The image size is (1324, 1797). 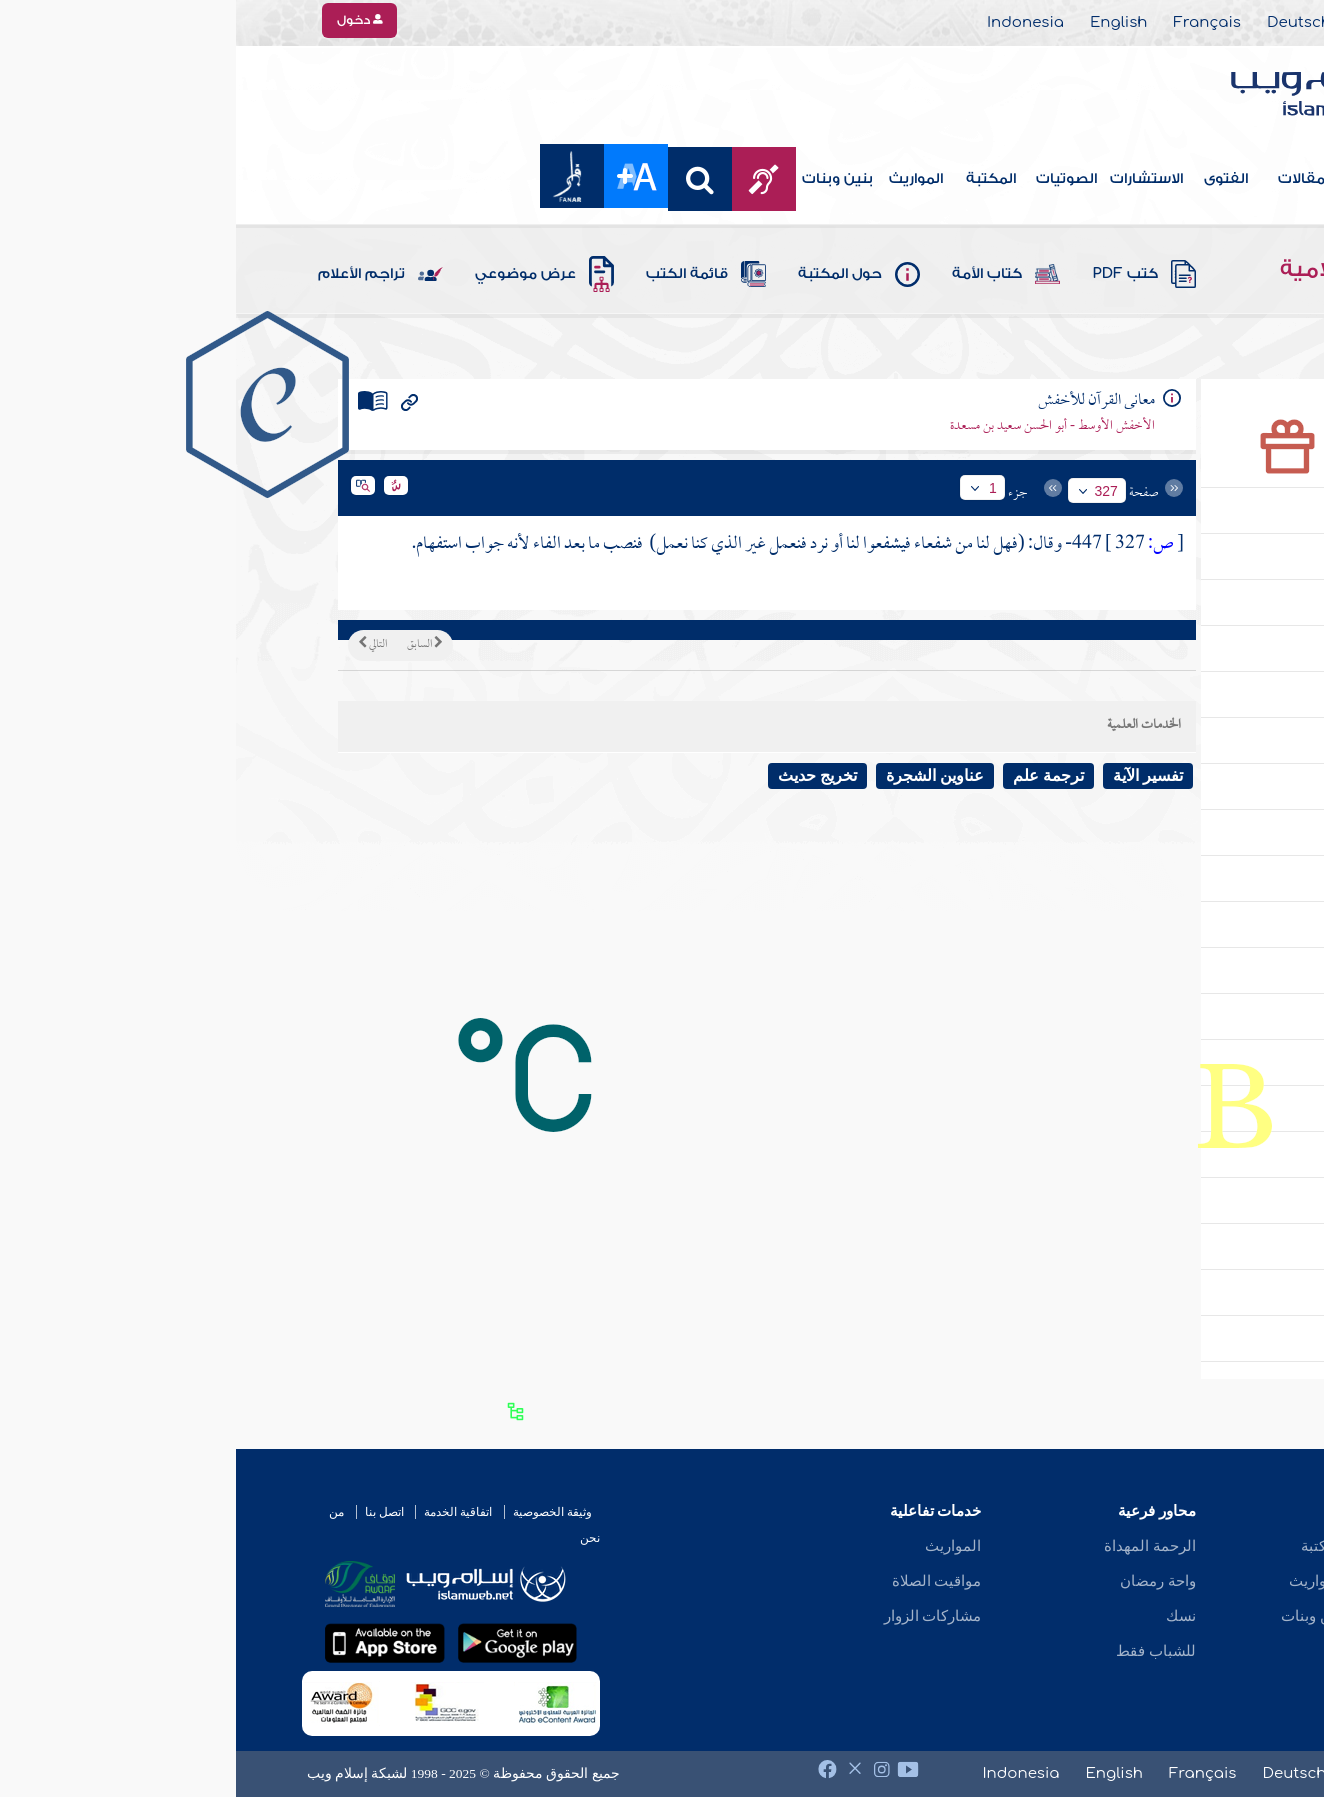 I want to click on bookalope logo - ebook conversion and publishing platform, so click(x=1235, y=1106).